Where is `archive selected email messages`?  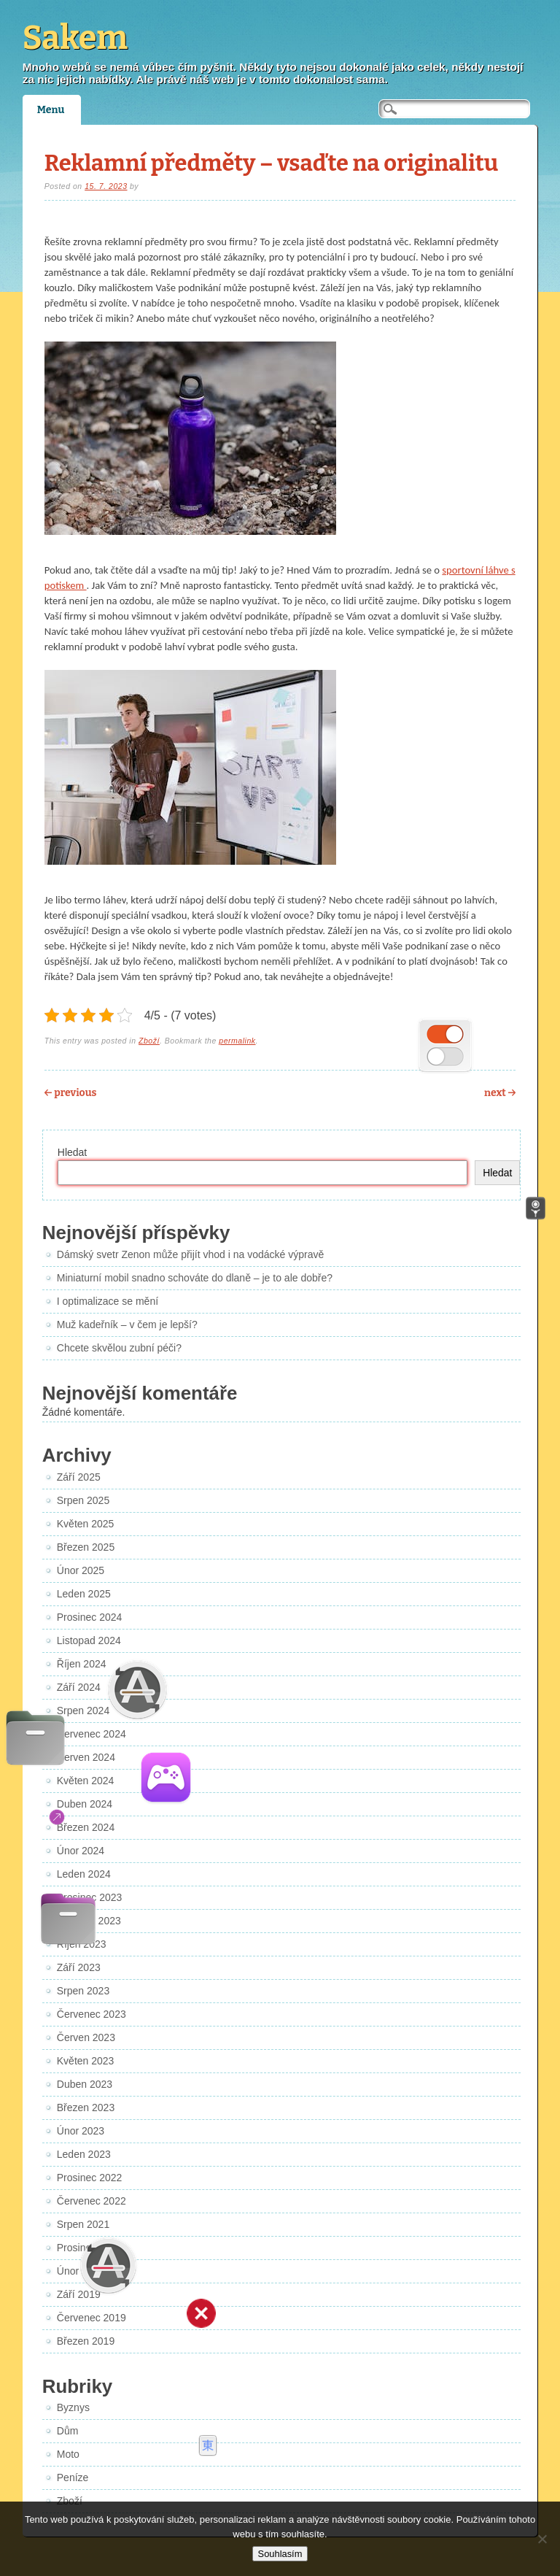
archive selected email messages is located at coordinates (535, 1208).